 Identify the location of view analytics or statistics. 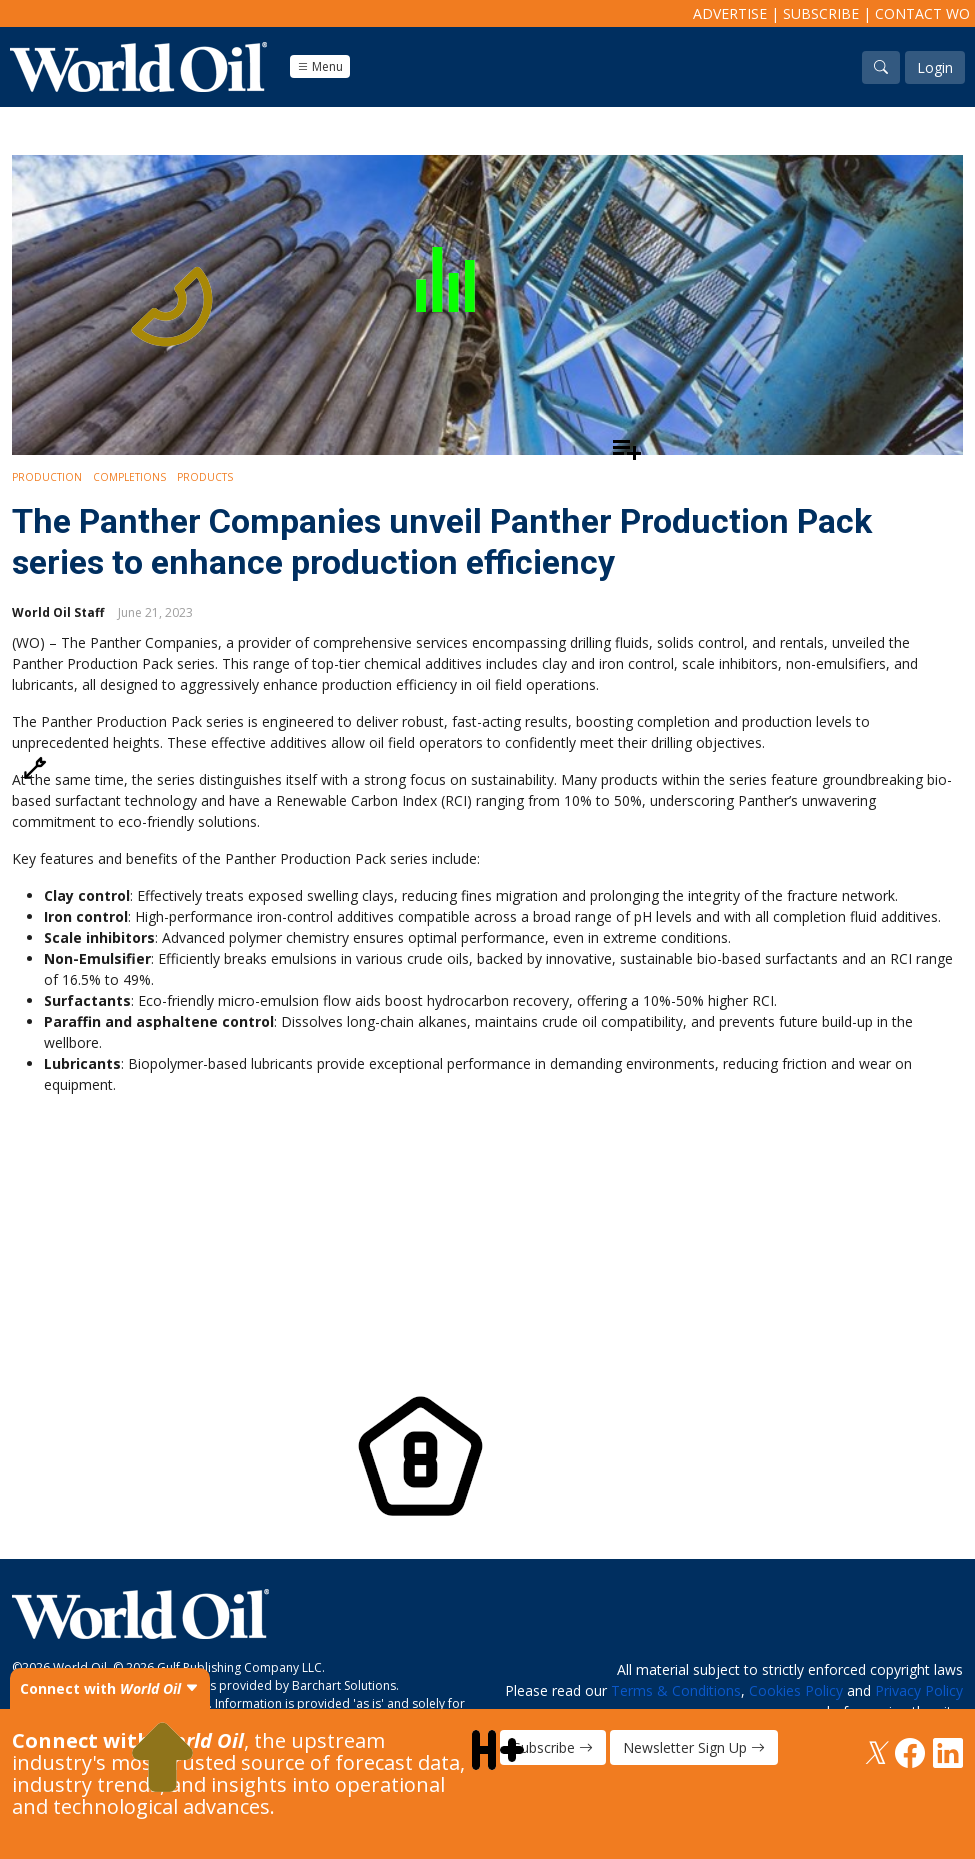
(445, 279).